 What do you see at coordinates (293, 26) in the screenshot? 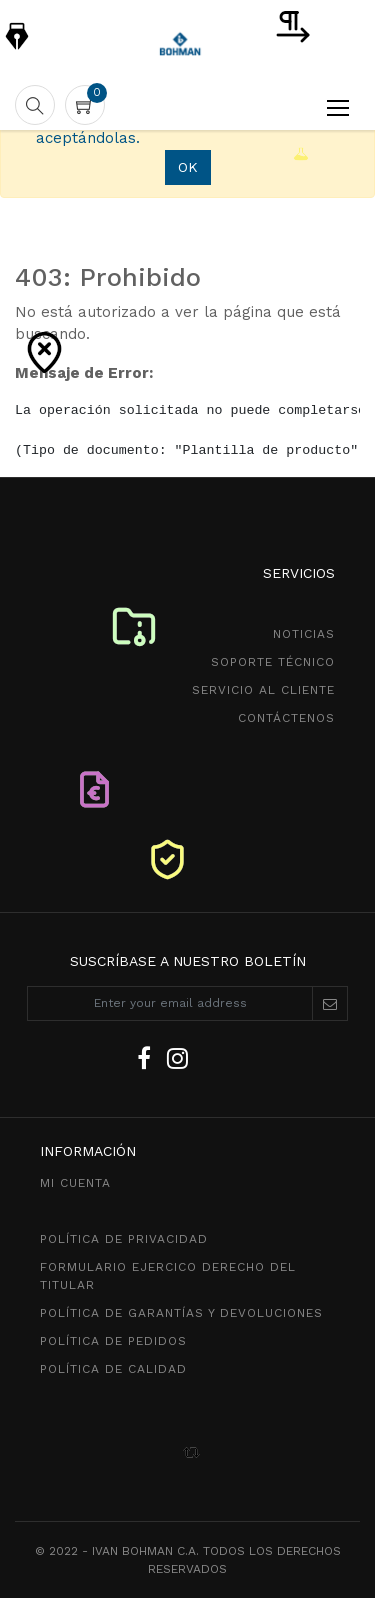
I see `move paragraph to the right` at bounding box center [293, 26].